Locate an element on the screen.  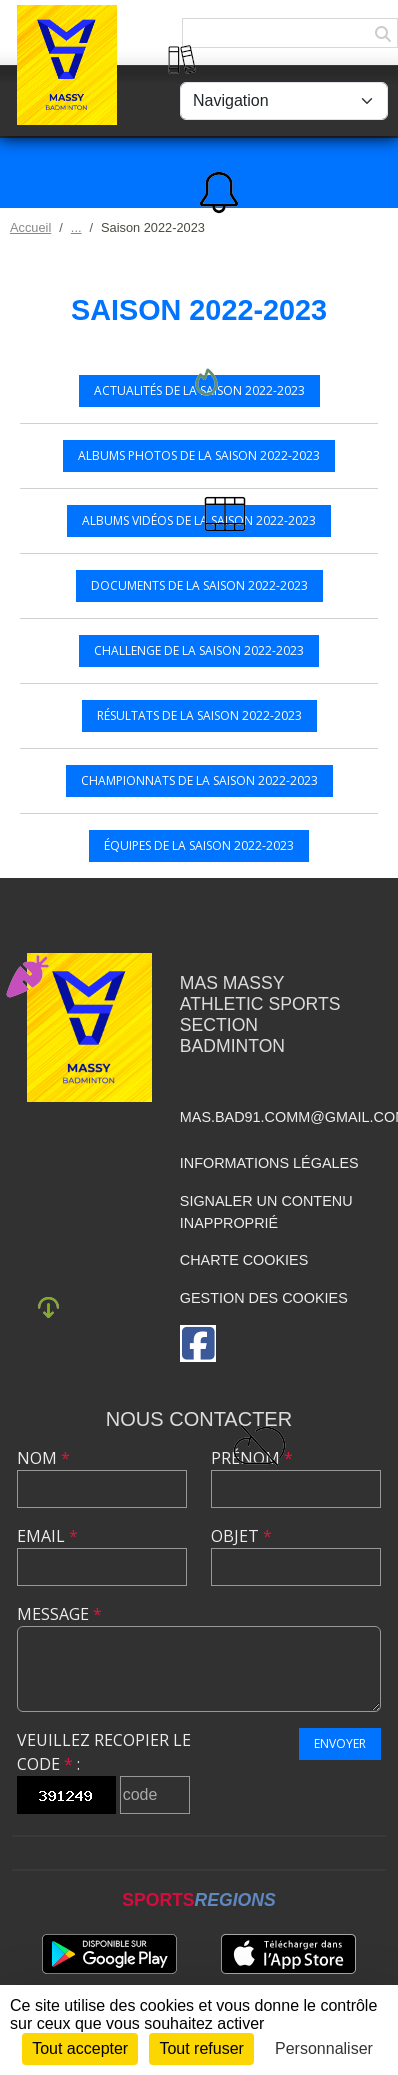
access food or grocery-related features is located at coordinates (27, 977).